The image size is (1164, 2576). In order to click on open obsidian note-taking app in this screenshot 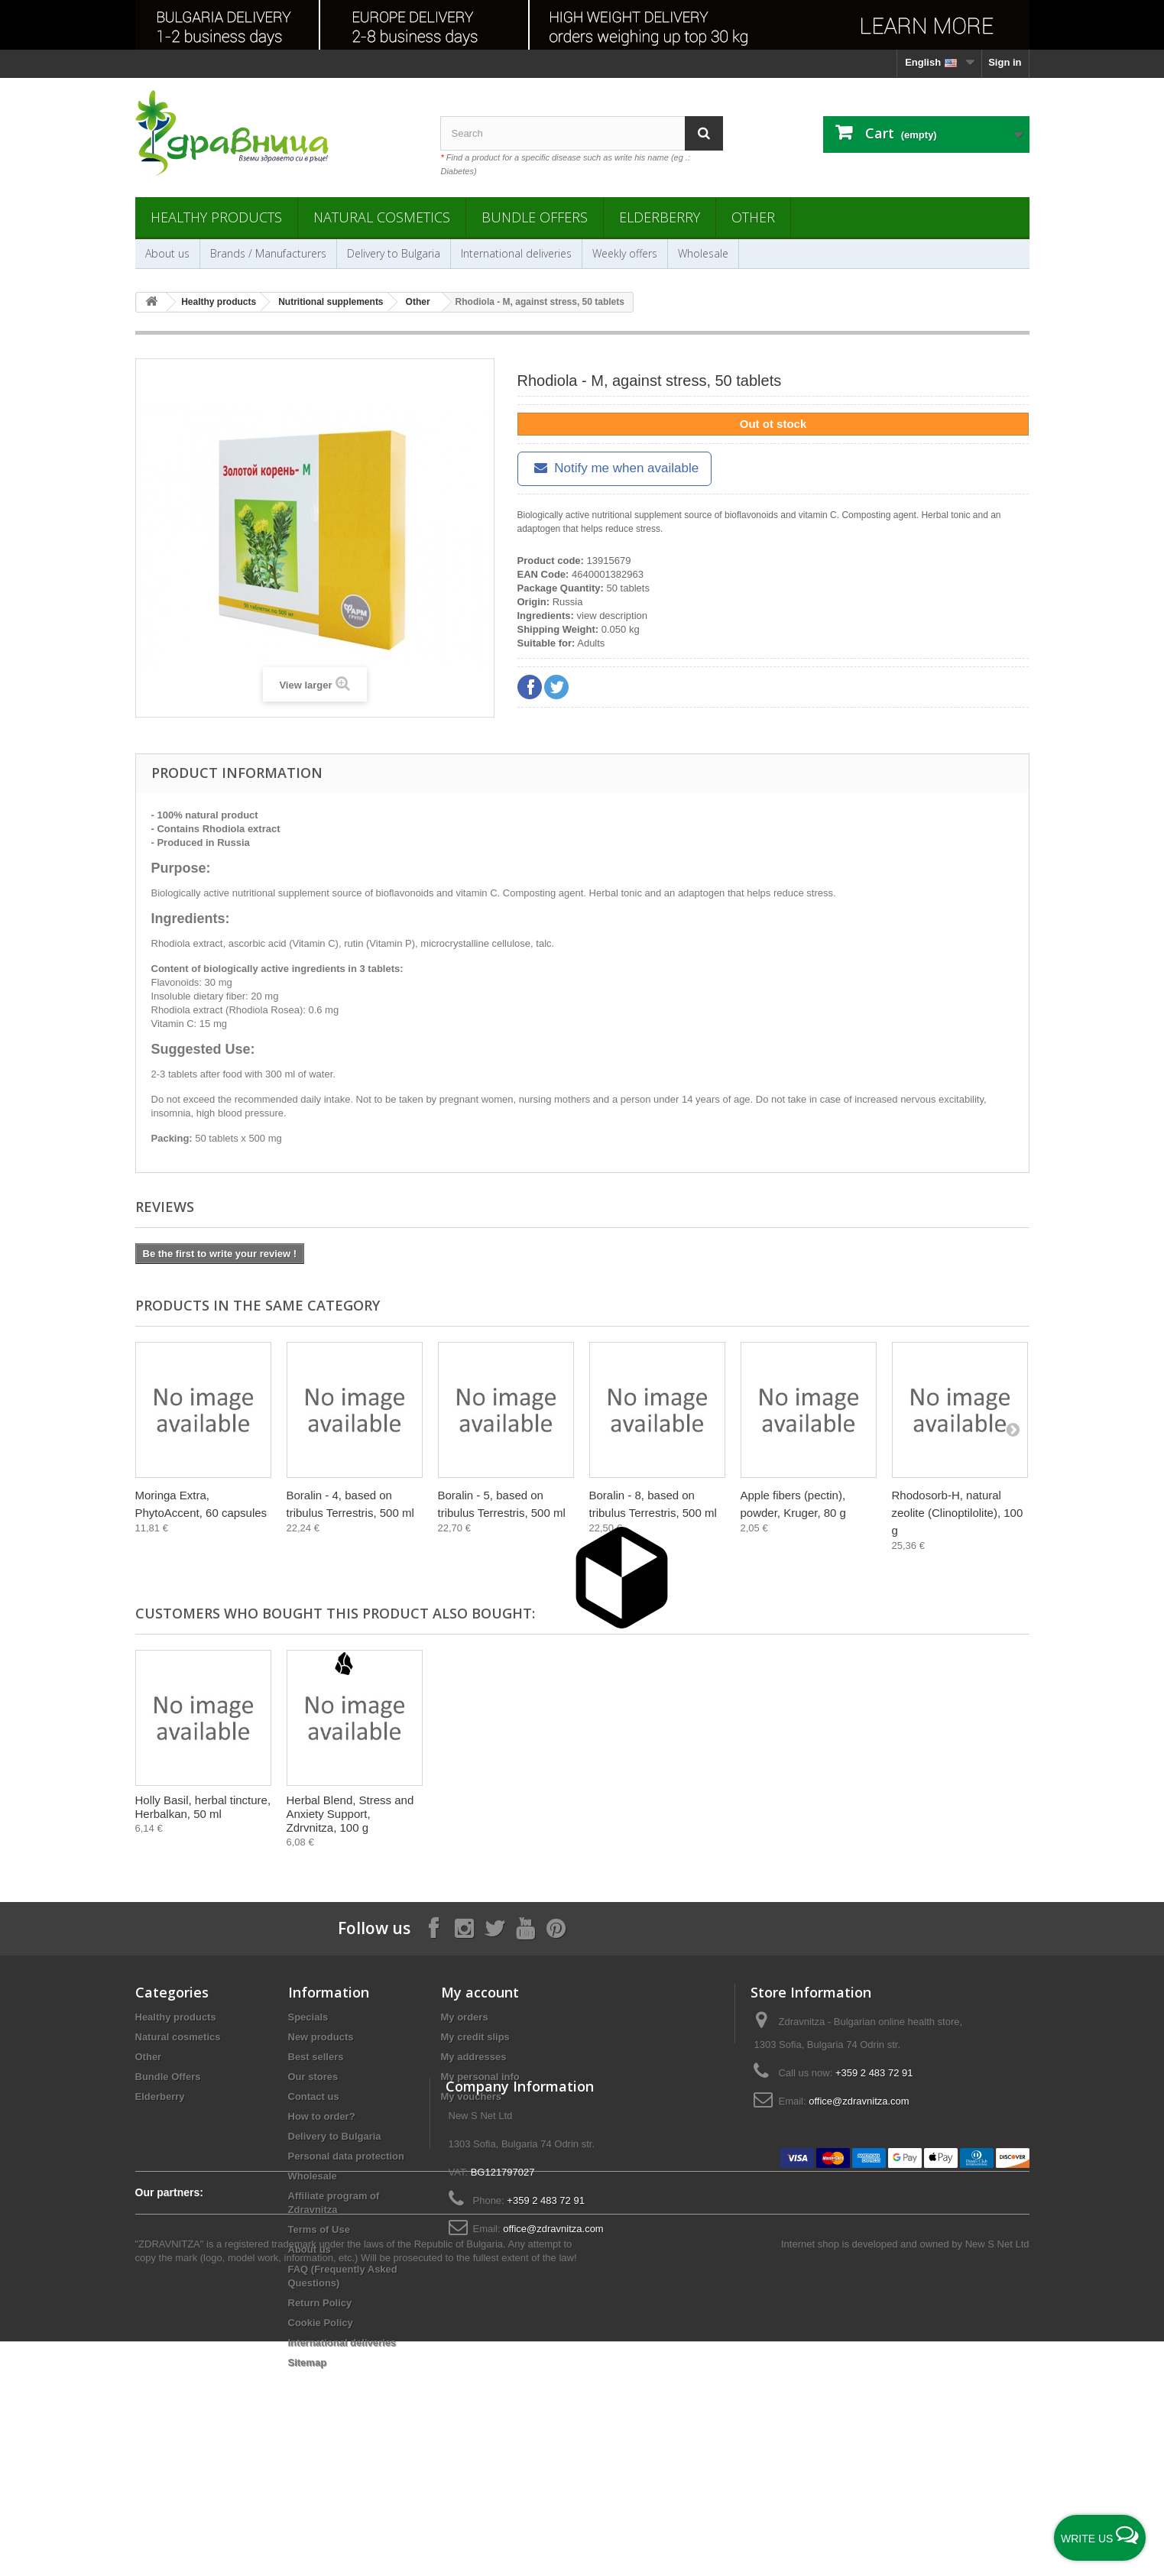, I will do `click(344, 1664)`.